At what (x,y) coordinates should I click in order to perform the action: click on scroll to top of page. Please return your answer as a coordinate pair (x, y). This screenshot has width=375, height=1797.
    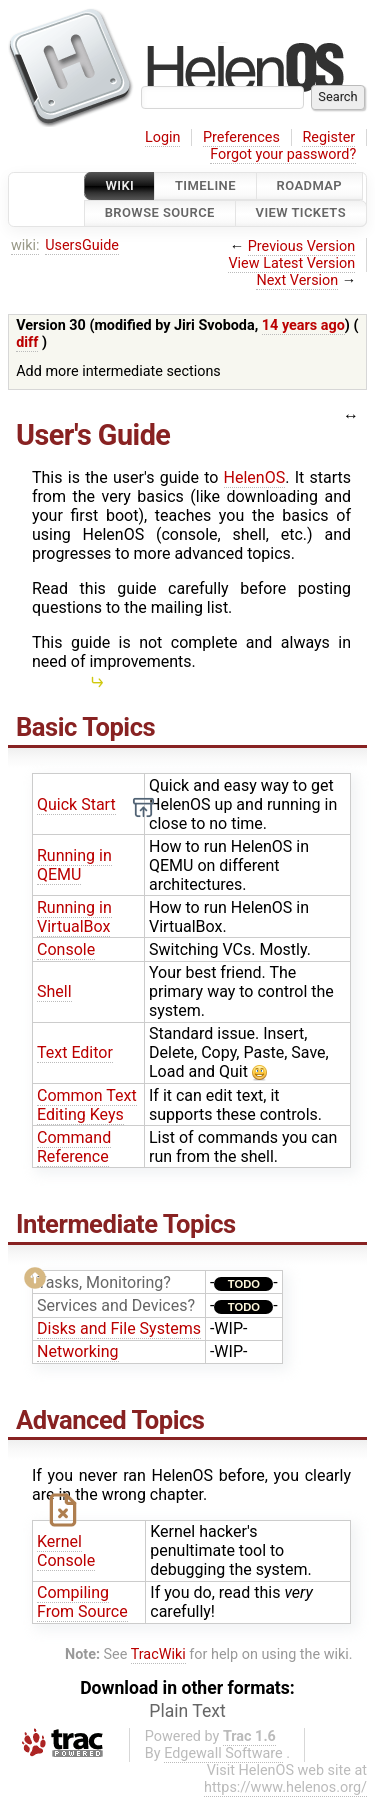
    Looking at the image, I should click on (35, 1278).